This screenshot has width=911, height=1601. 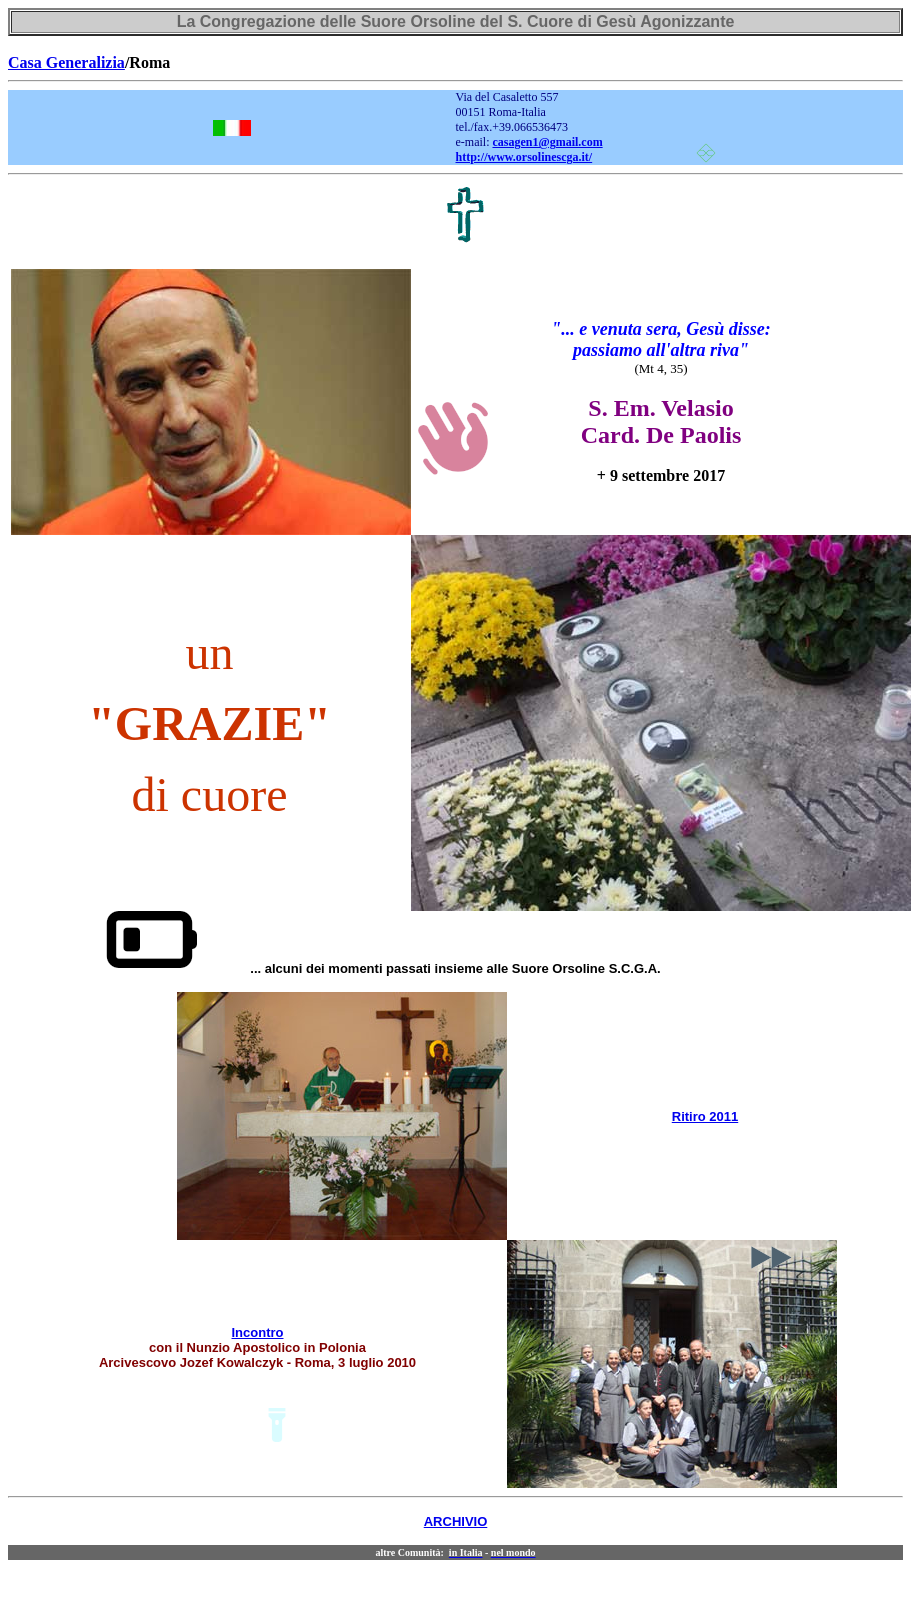 What do you see at coordinates (149, 939) in the screenshot?
I see `indicates low battery level` at bounding box center [149, 939].